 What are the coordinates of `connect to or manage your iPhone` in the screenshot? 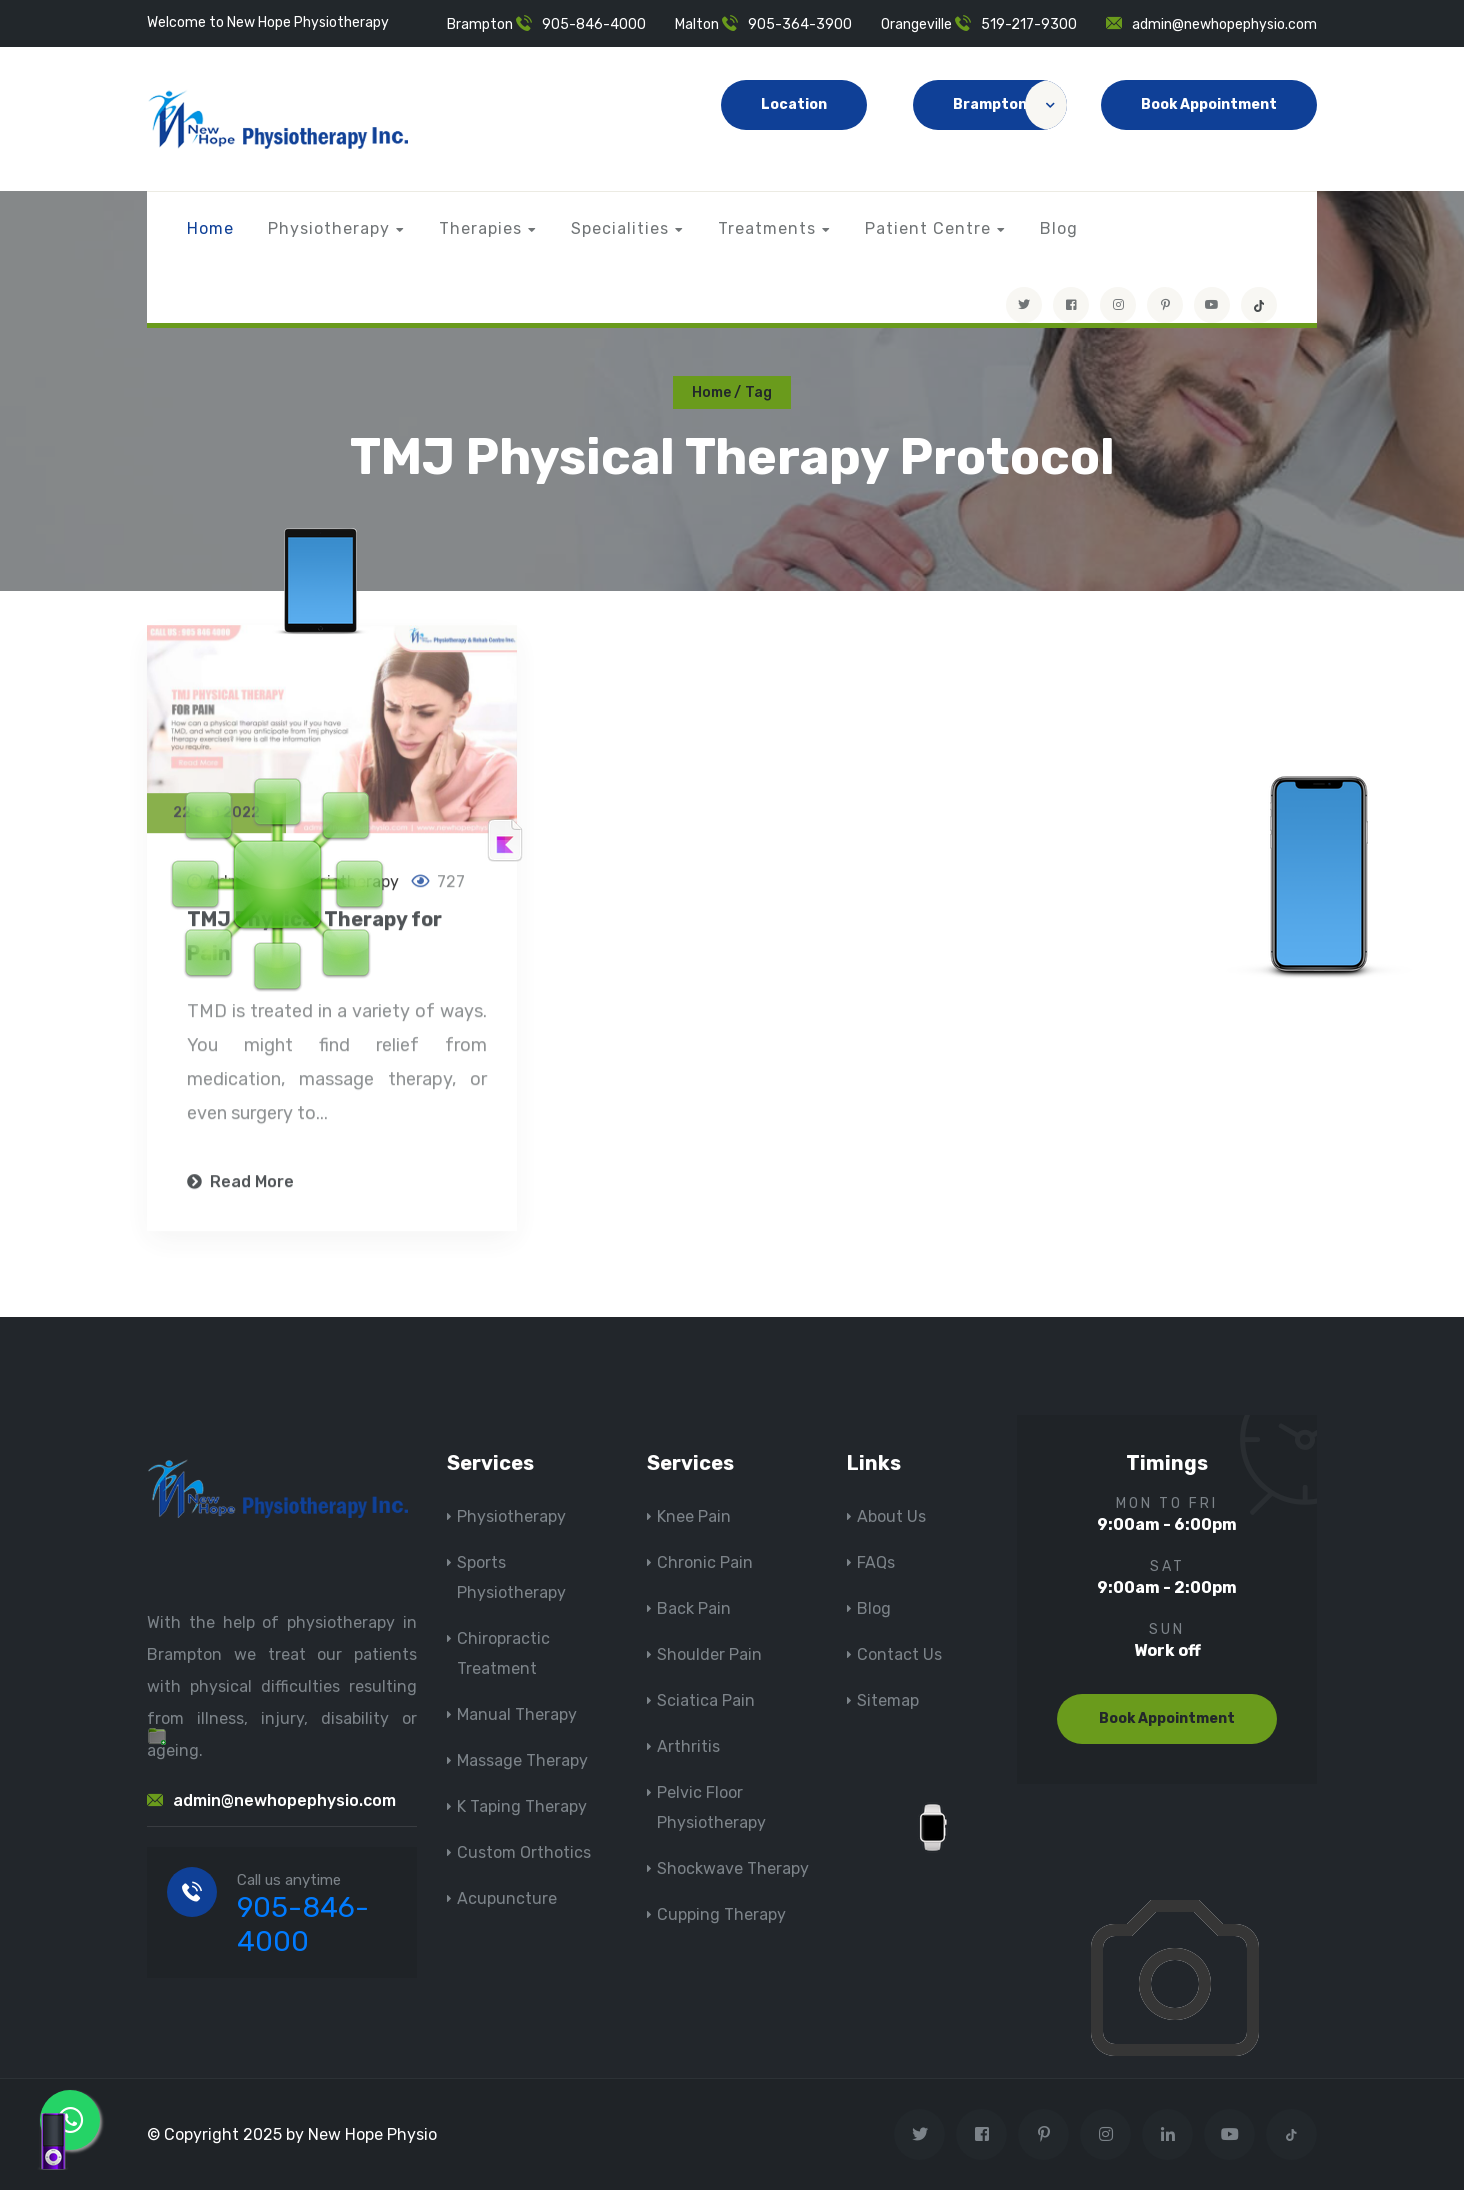 It's located at (1319, 877).